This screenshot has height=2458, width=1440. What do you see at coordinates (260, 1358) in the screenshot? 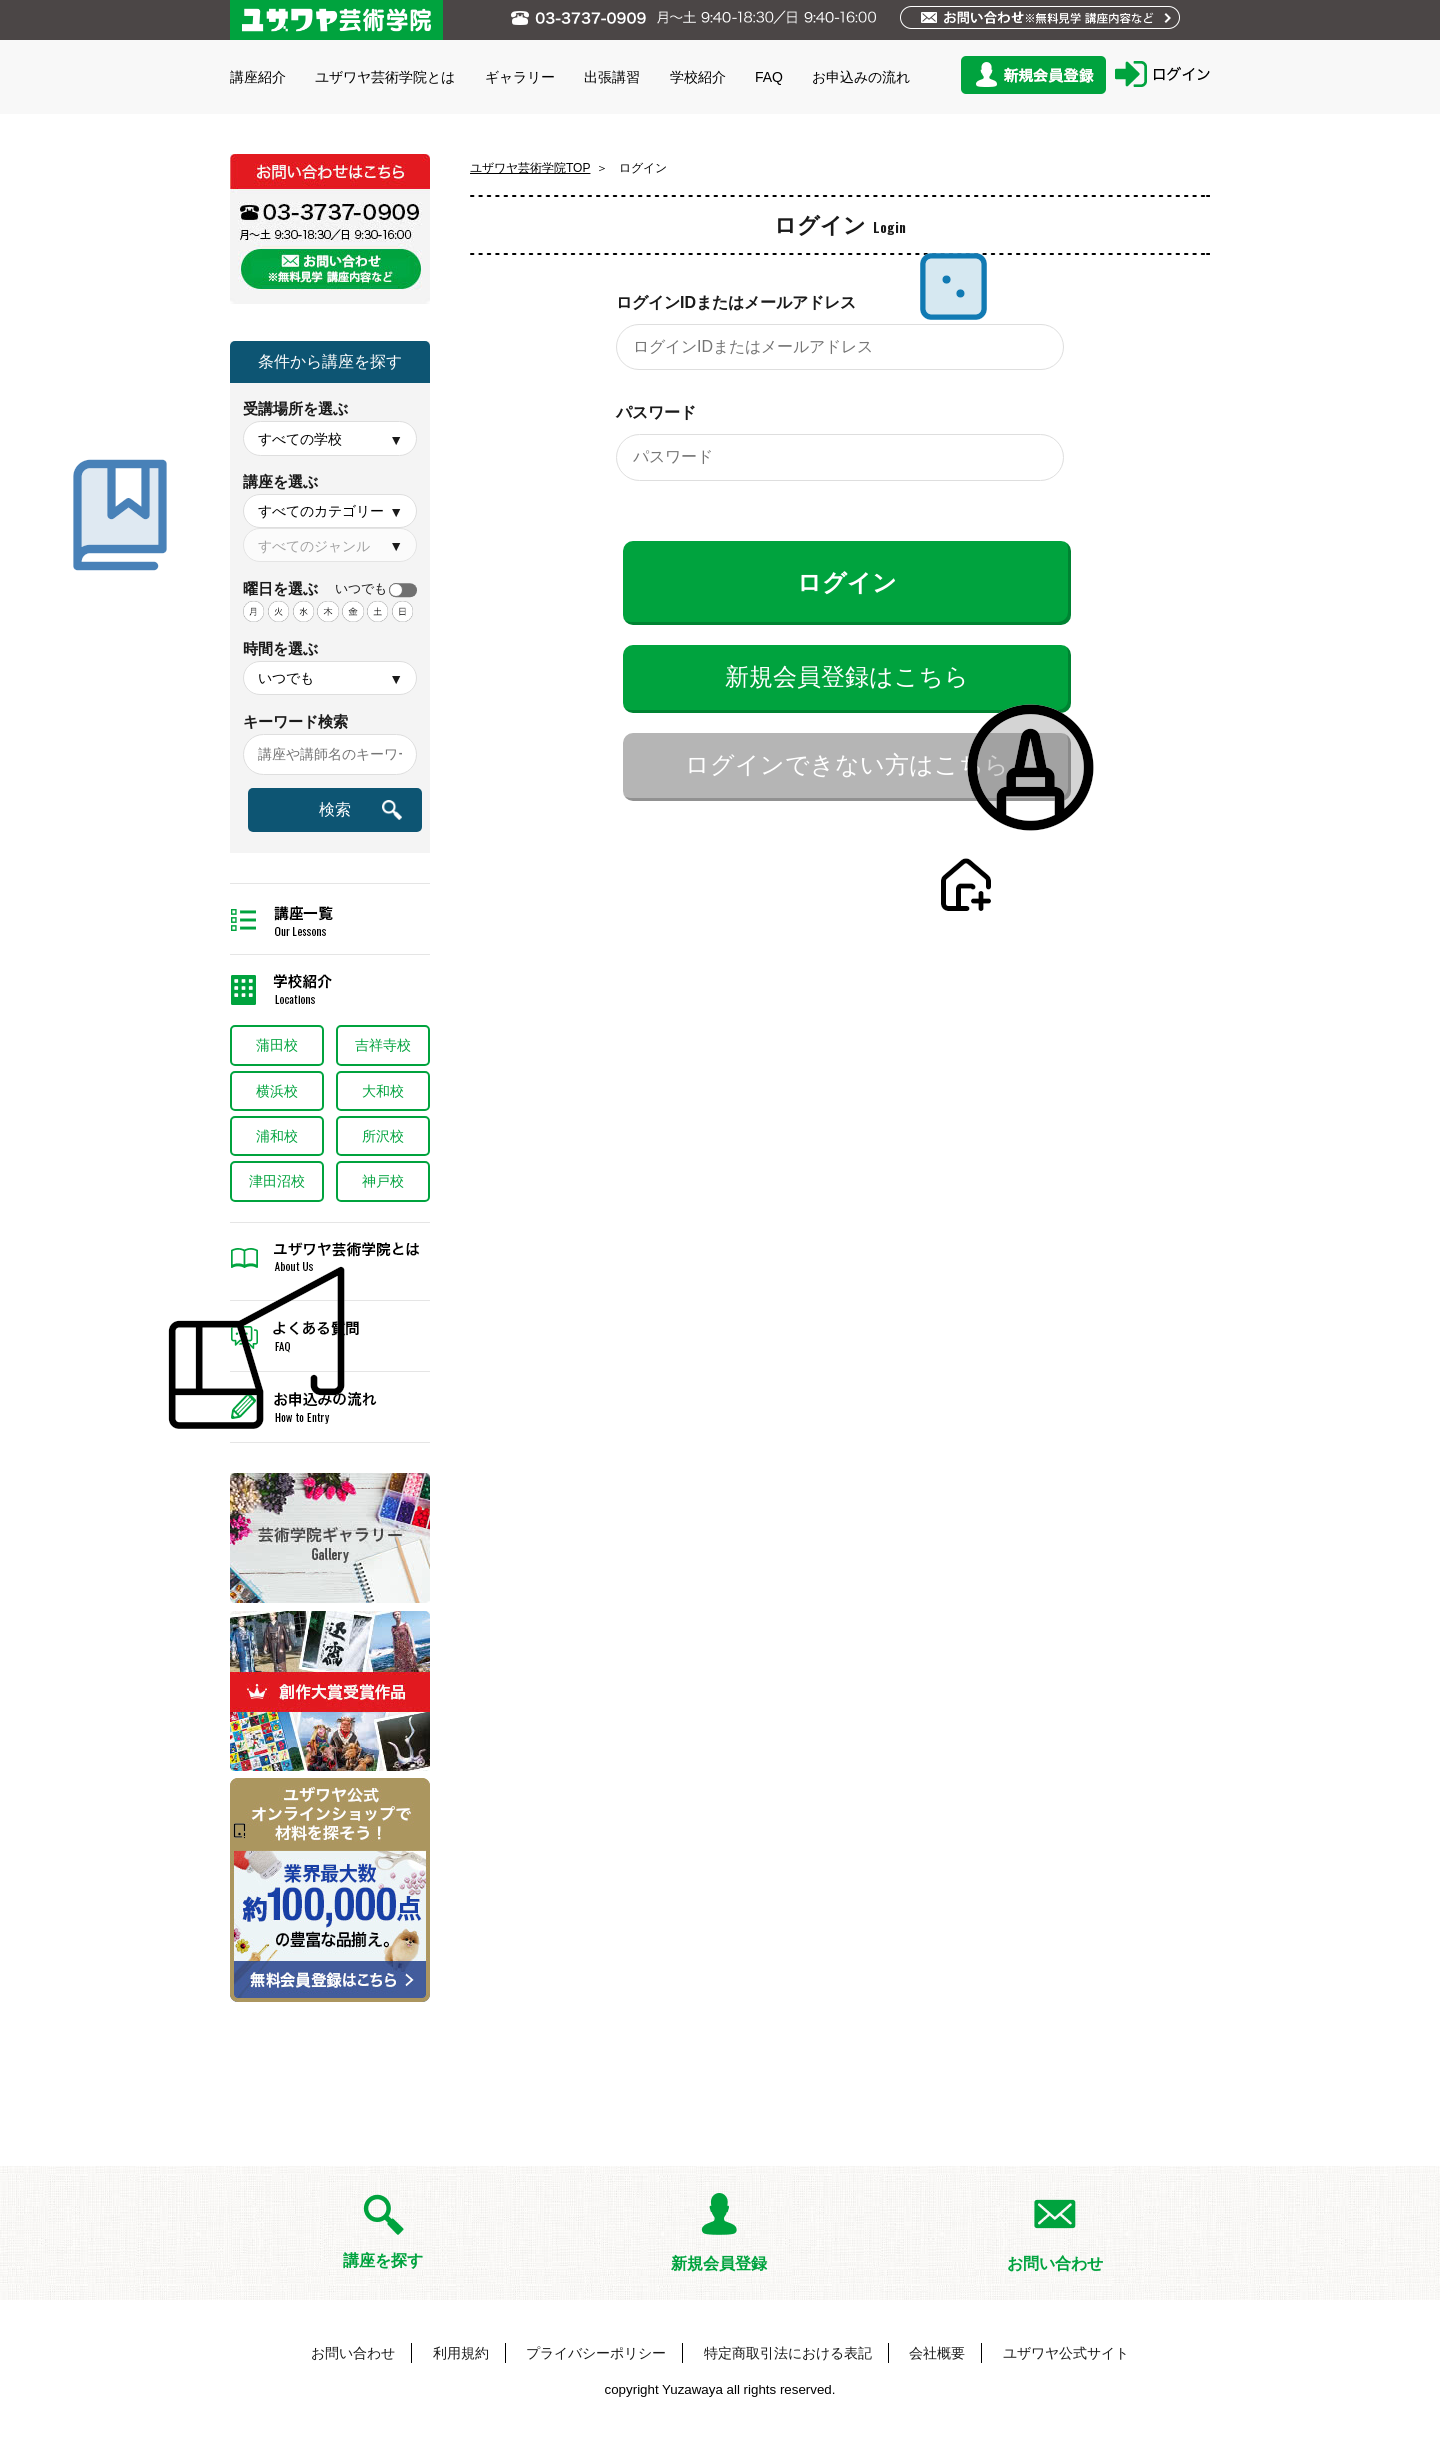
I see `construction or building in progress` at bounding box center [260, 1358].